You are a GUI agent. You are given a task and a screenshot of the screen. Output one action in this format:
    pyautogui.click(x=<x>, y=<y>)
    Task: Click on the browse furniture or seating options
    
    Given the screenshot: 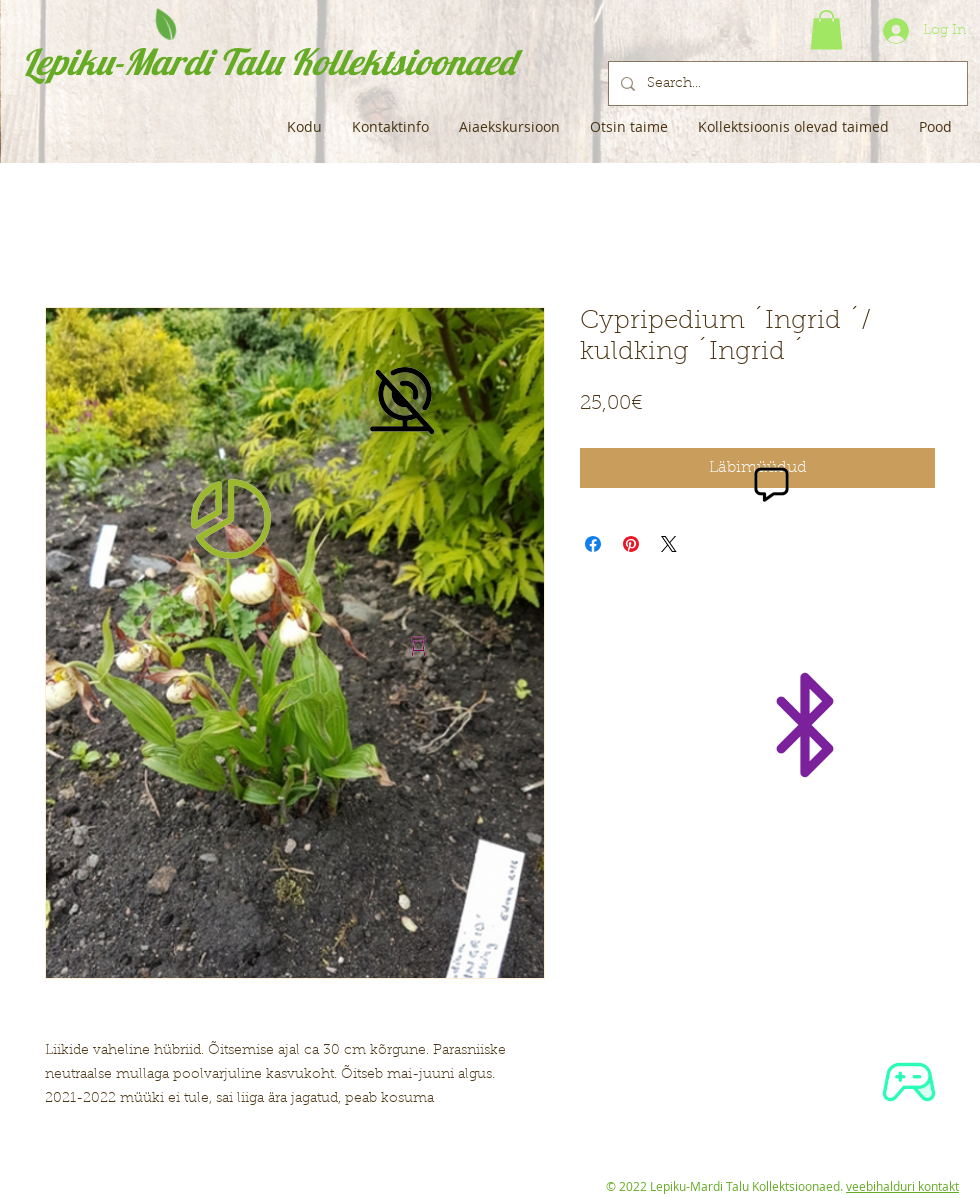 What is the action you would take?
    pyautogui.click(x=418, y=646)
    